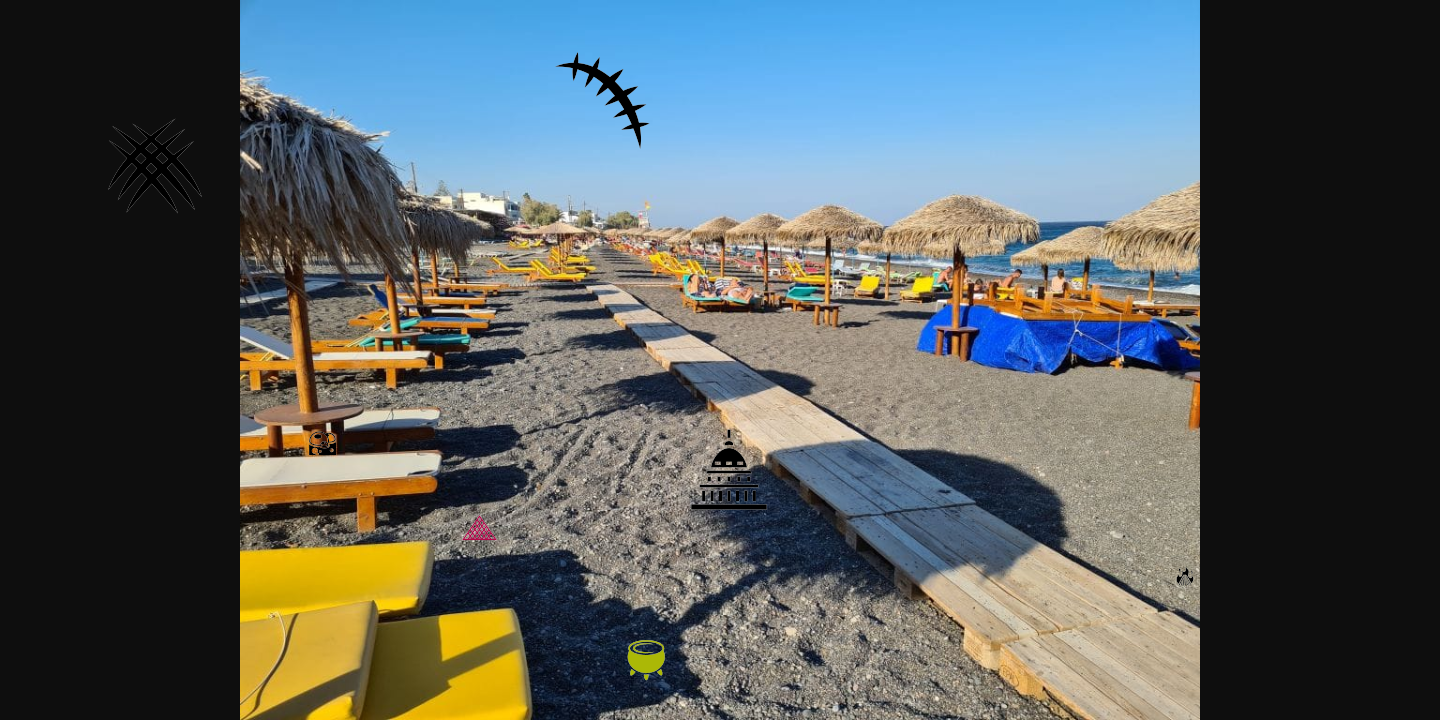 This screenshot has height=720, width=1440. What do you see at coordinates (1185, 576) in the screenshot?
I see `indicates a pyre or bonfire game element` at bounding box center [1185, 576].